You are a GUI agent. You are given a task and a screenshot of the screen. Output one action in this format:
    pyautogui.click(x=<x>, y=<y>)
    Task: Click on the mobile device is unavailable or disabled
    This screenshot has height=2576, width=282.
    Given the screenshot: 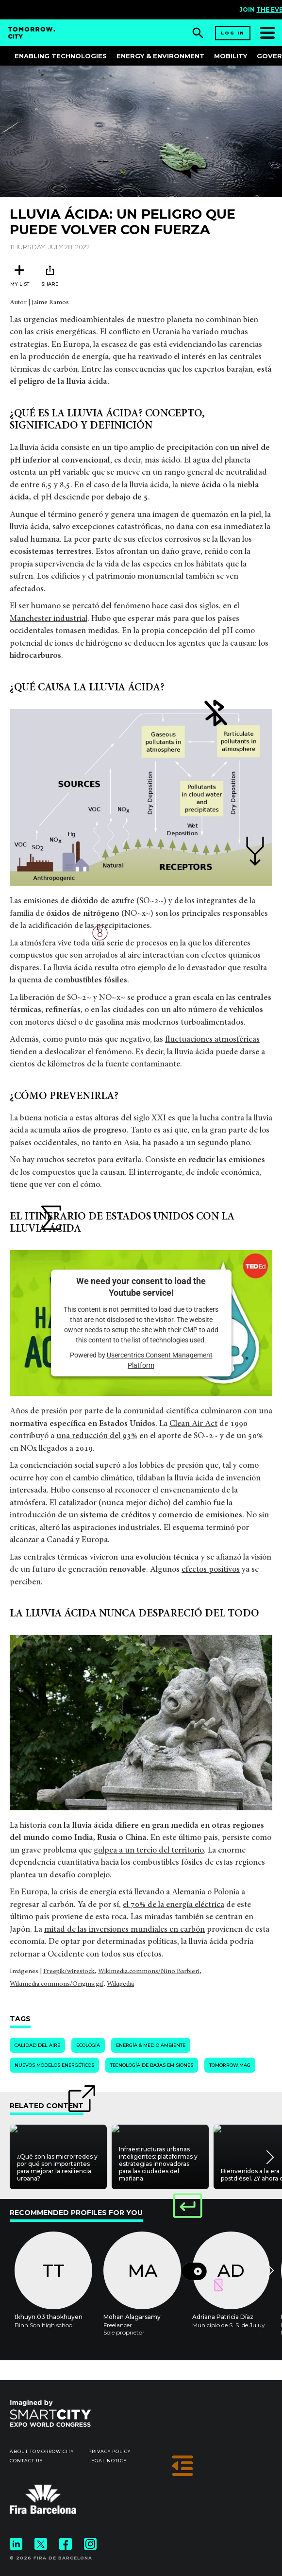 What is the action you would take?
    pyautogui.click(x=218, y=2285)
    